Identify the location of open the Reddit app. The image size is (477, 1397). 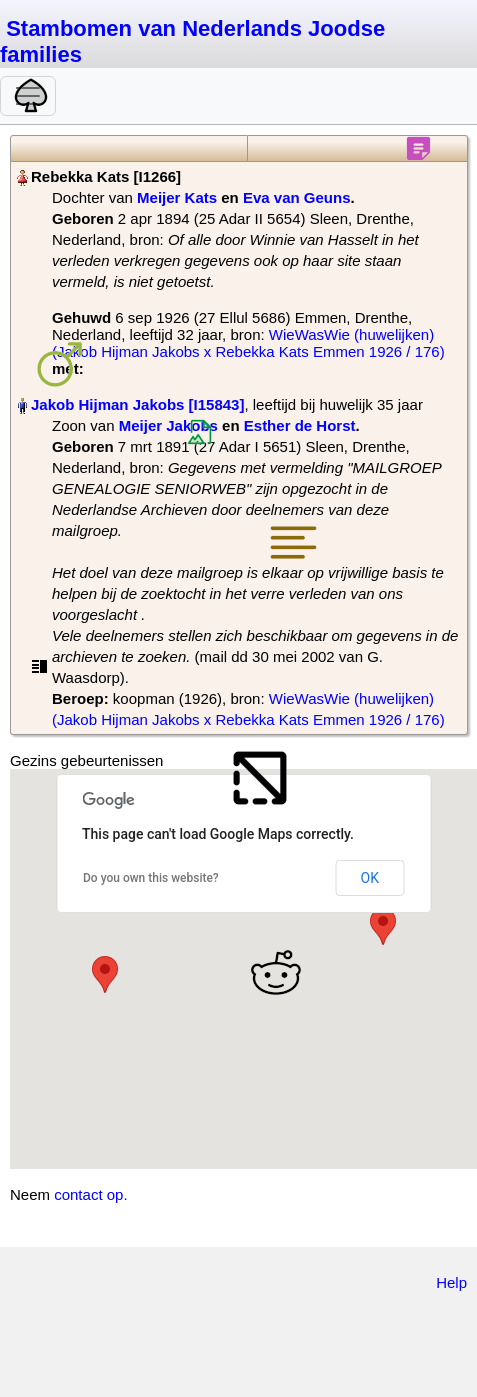
(276, 975).